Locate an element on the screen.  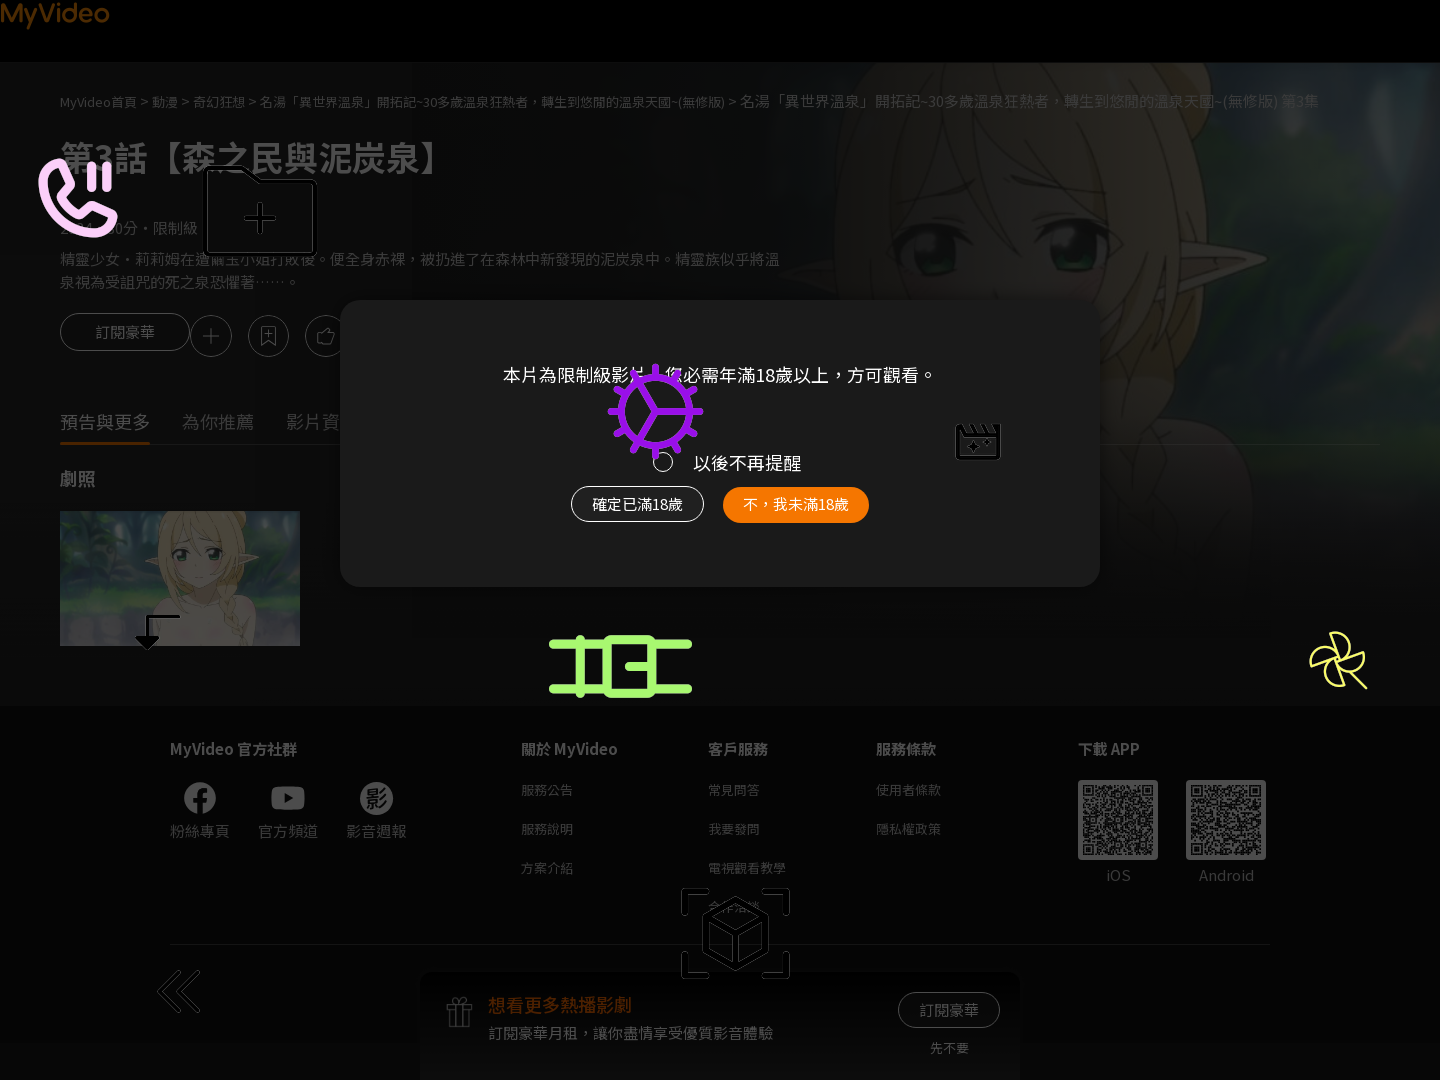
create a new folder is located at coordinates (260, 209).